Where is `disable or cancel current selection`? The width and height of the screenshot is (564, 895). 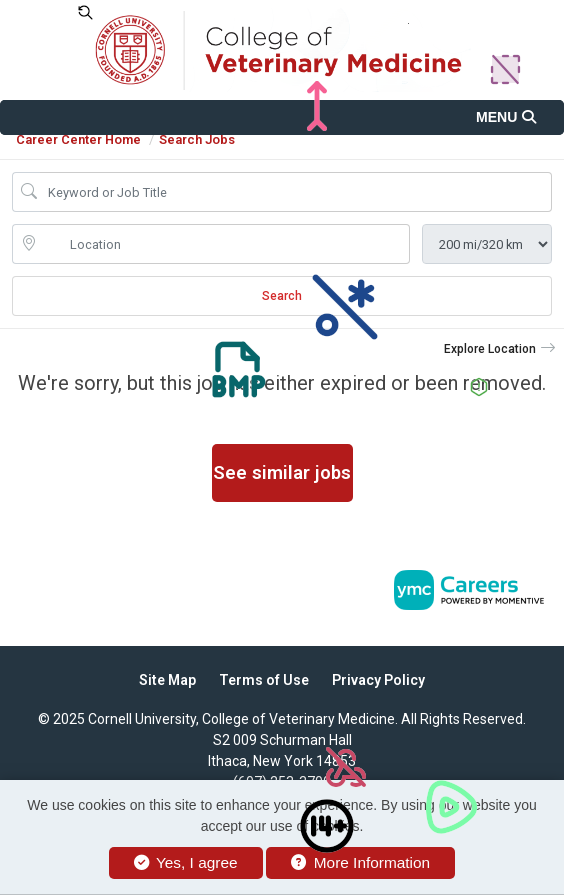
disable or cancel current selection is located at coordinates (505, 69).